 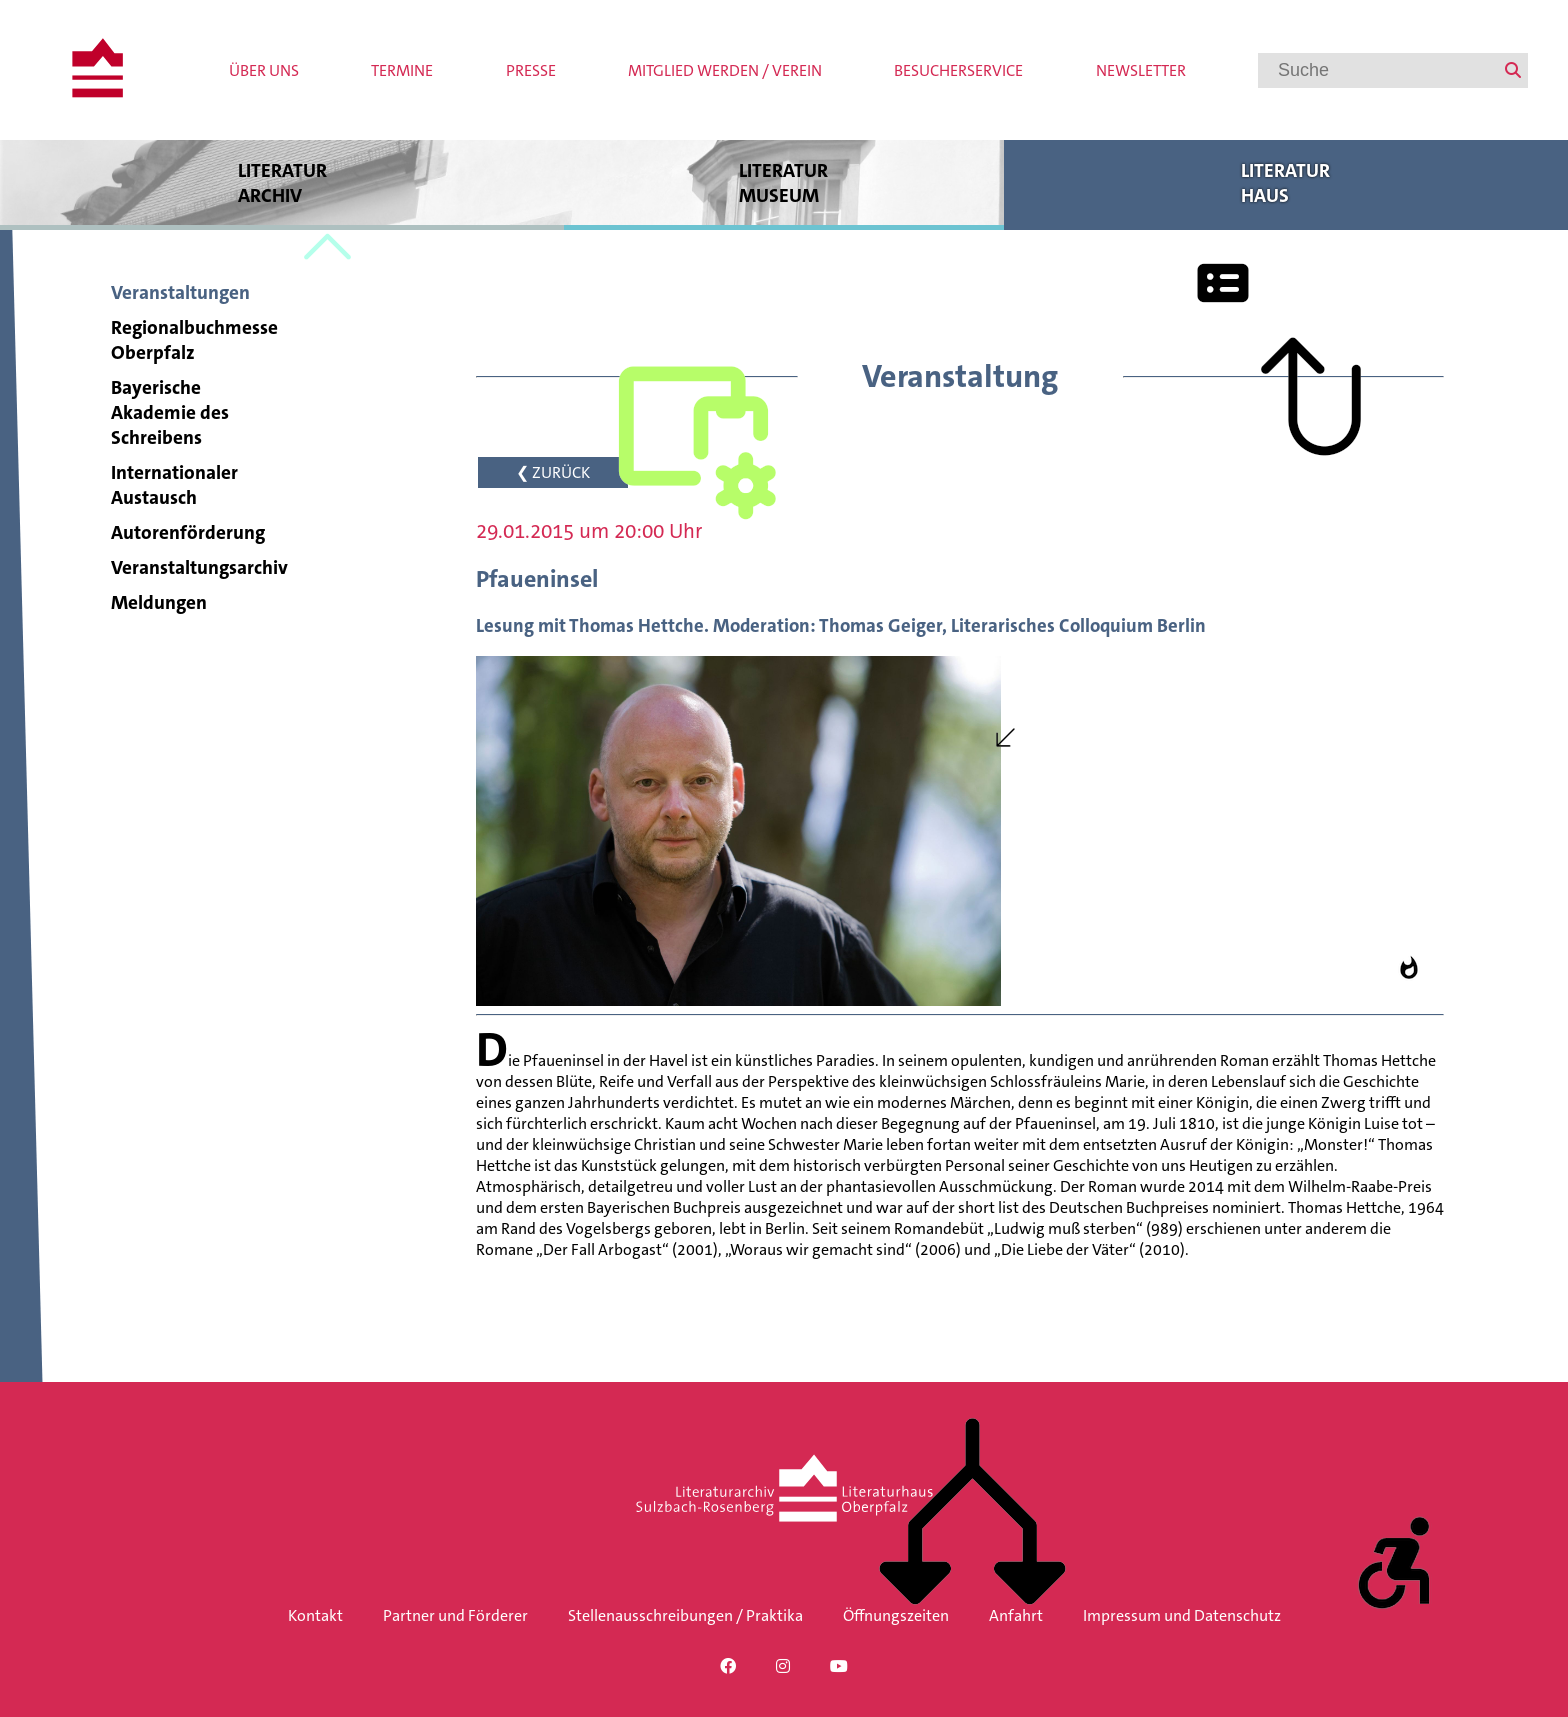 What do you see at coordinates (1391, 1561) in the screenshot?
I see `indicates wheelchair accessibility available` at bounding box center [1391, 1561].